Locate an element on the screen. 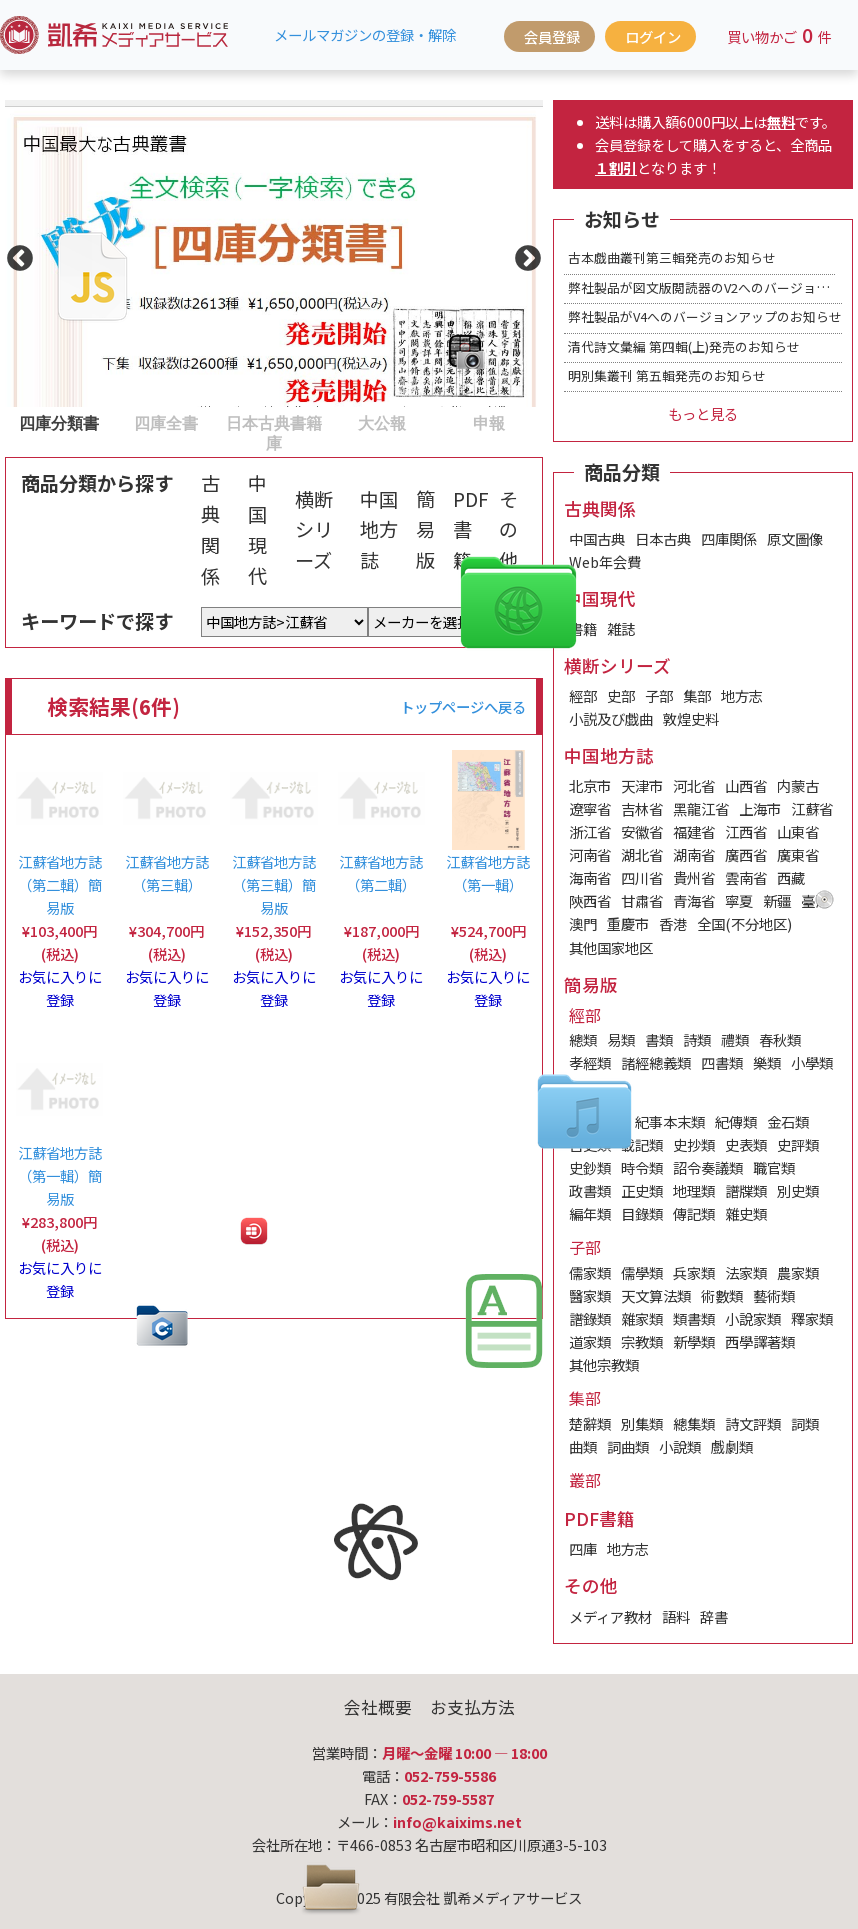 The height and width of the screenshot is (1929, 858). recordable CD media device is located at coordinates (824, 899).